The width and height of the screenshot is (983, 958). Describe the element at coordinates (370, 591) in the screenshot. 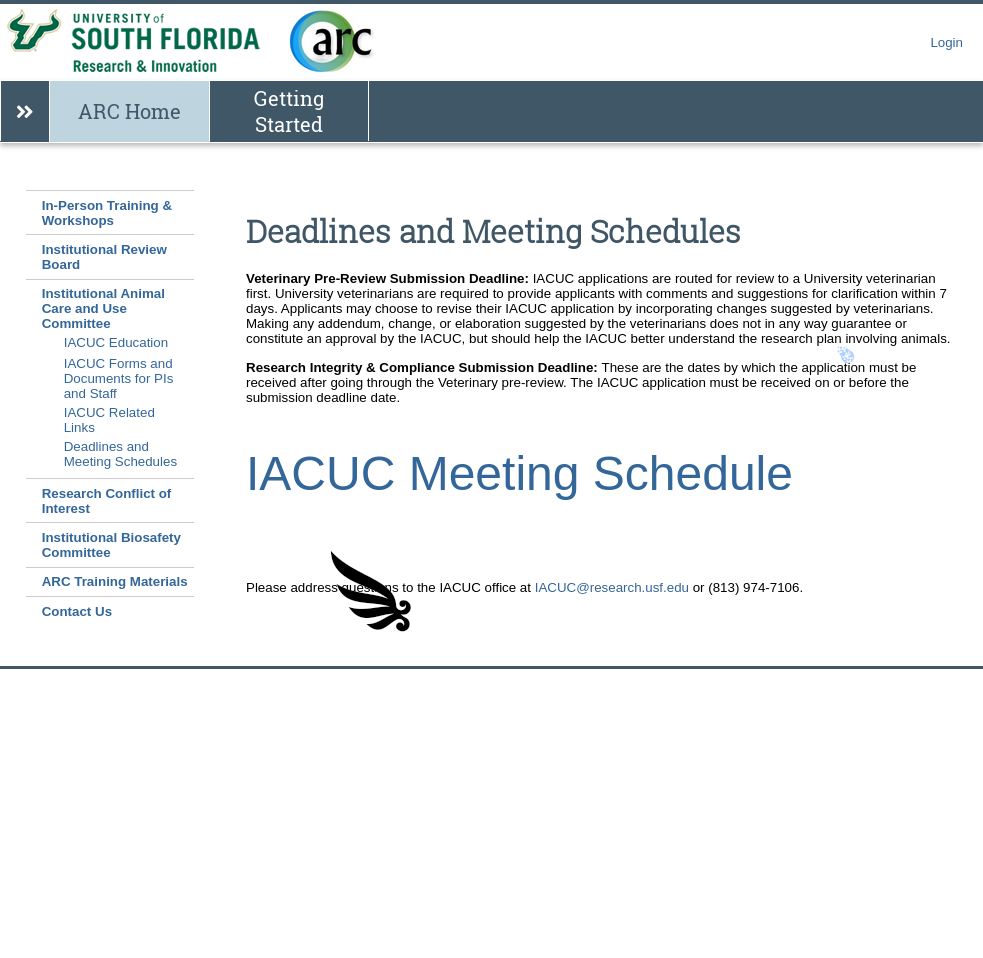

I see `indicates flight or airborne ability in gameplay` at that location.